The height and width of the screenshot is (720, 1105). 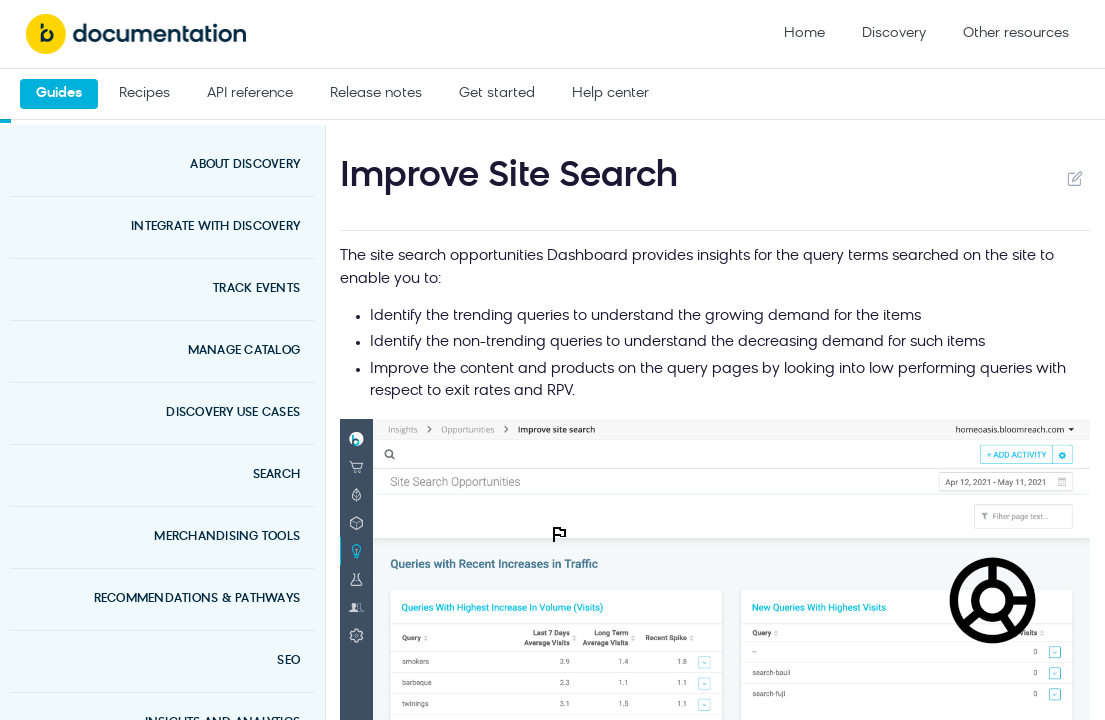 What do you see at coordinates (992, 600) in the screenshot?
I see `view data breakdown in a donut chart` at bounding box center [992, 600].